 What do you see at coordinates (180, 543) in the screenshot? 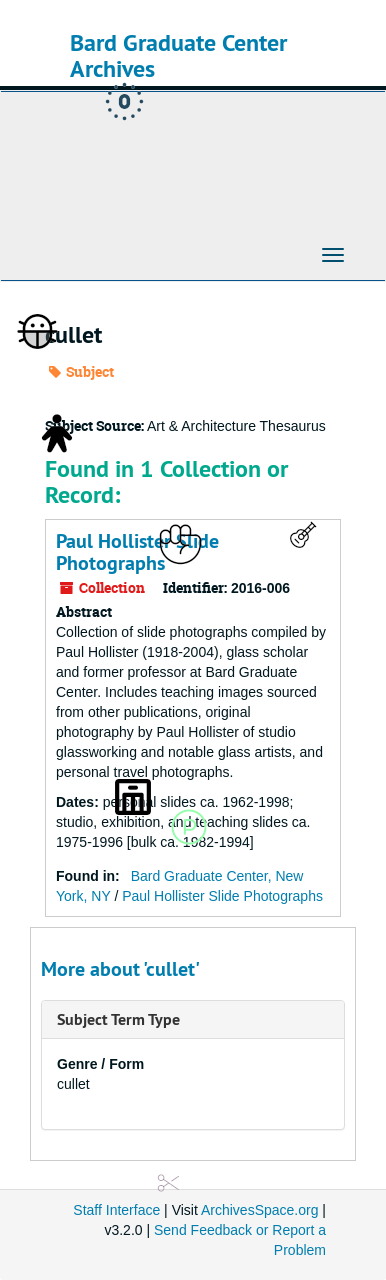
I see `indicates solidarity or support action` at bounding box center [180, 543].